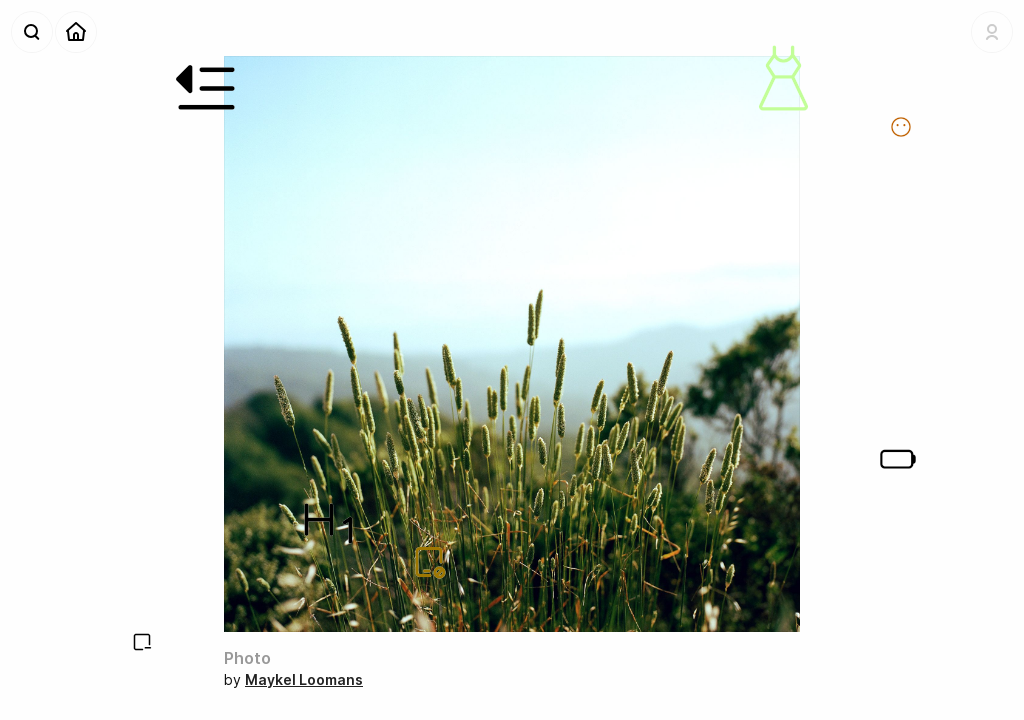 The height and width of the screenshot is (720, 1024). I want to click on decrease text indentation, so click(206, 88).